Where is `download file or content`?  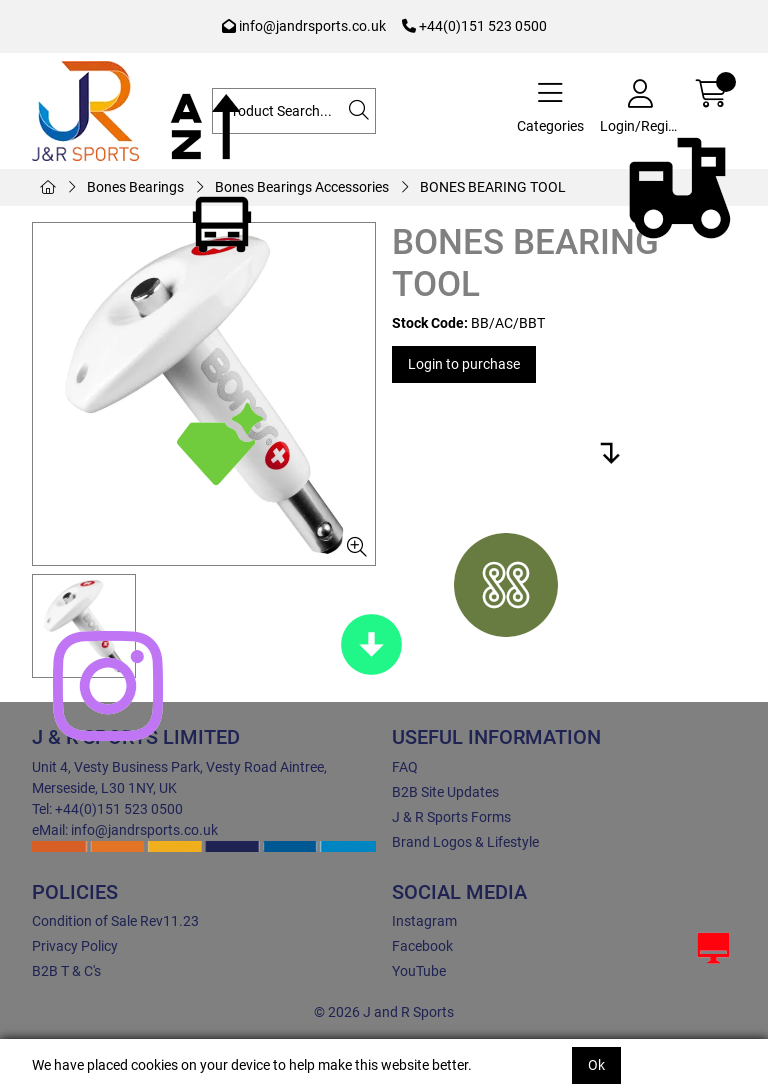 download file or content is located at coordinates (371, 644).